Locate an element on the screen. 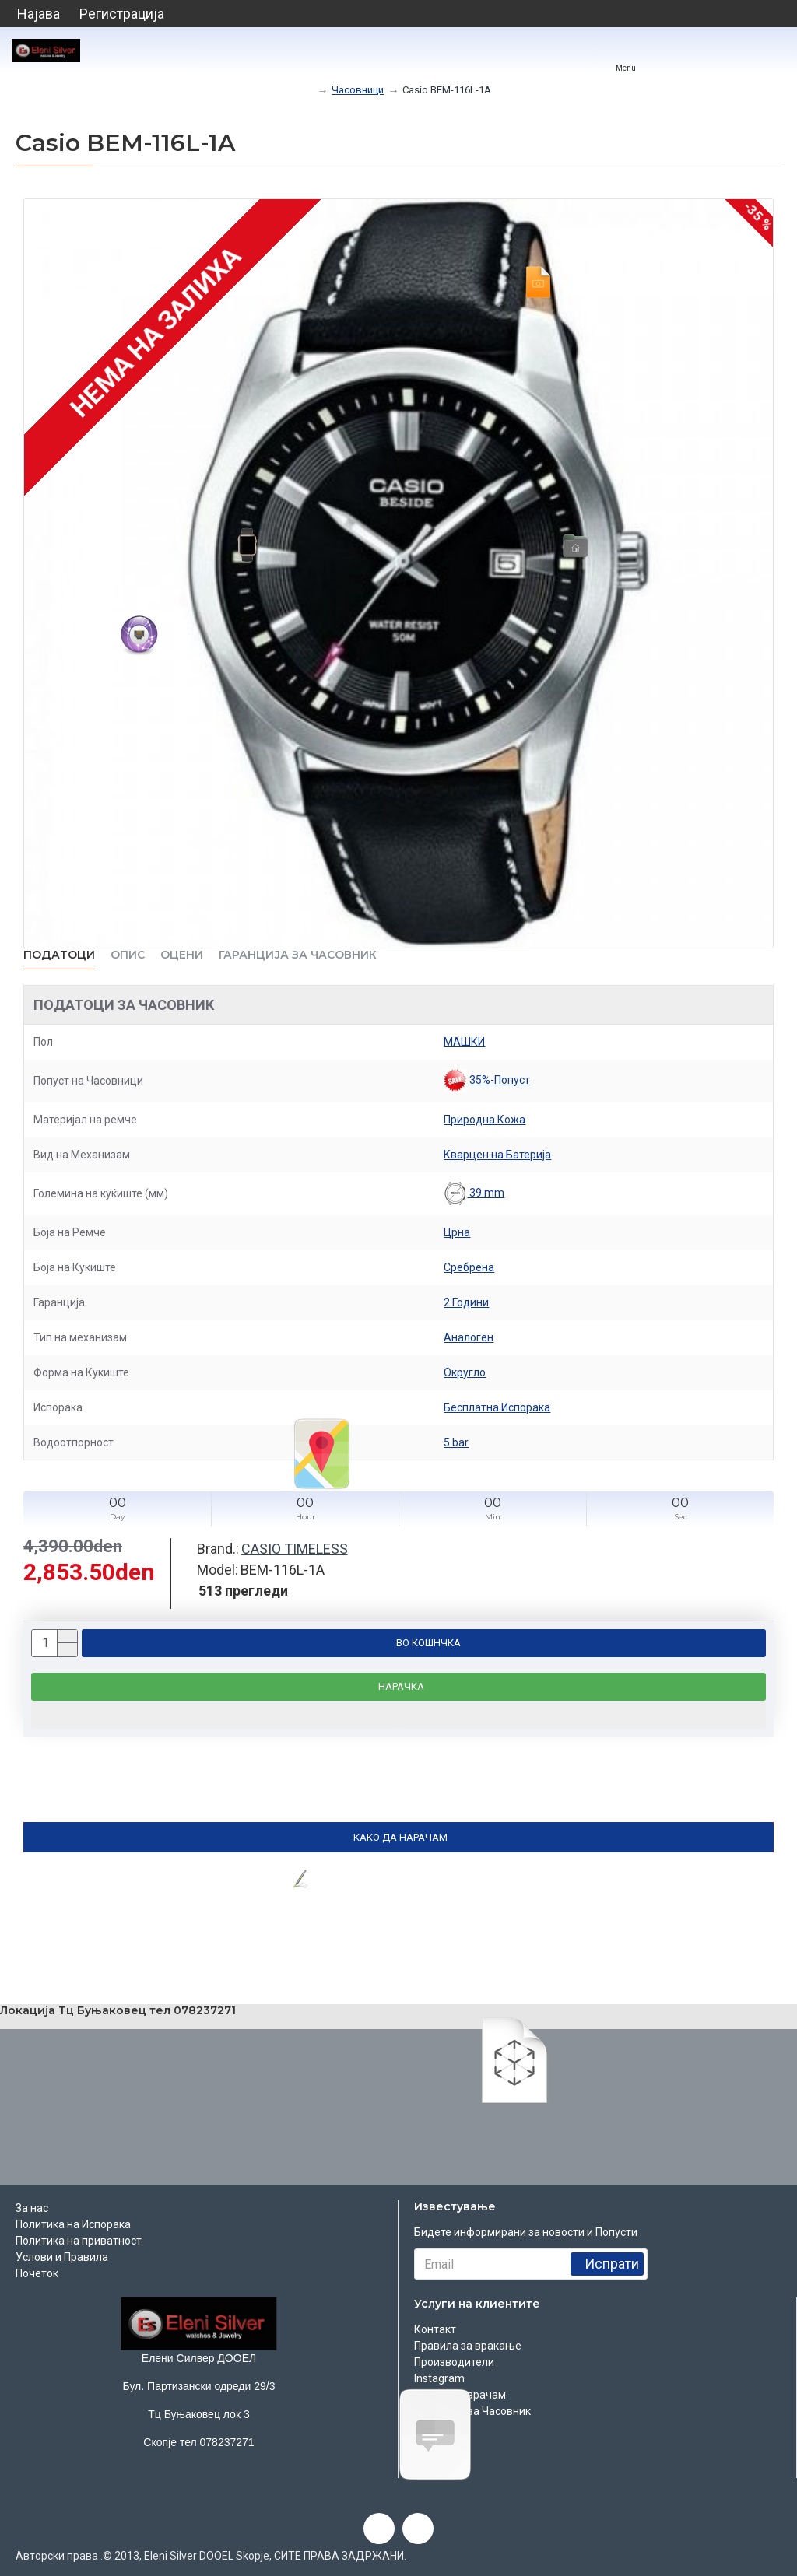 This screenshot has height=2576, width=797. connect to a network is located at coordinates (139, 636).